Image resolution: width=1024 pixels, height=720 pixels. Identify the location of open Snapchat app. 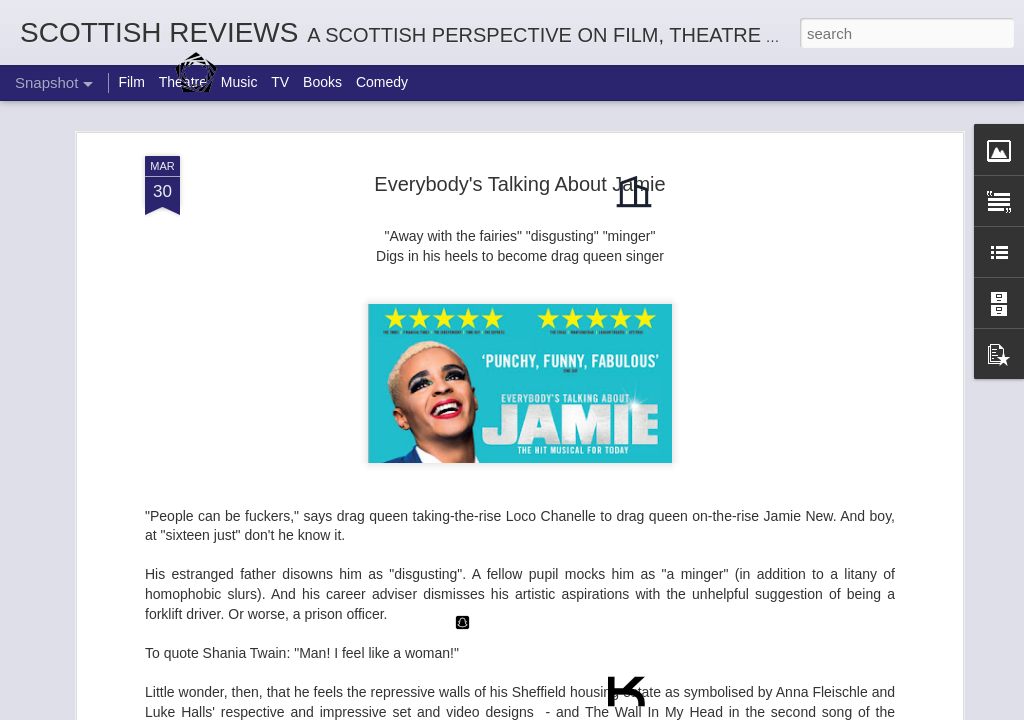
(462, 622).